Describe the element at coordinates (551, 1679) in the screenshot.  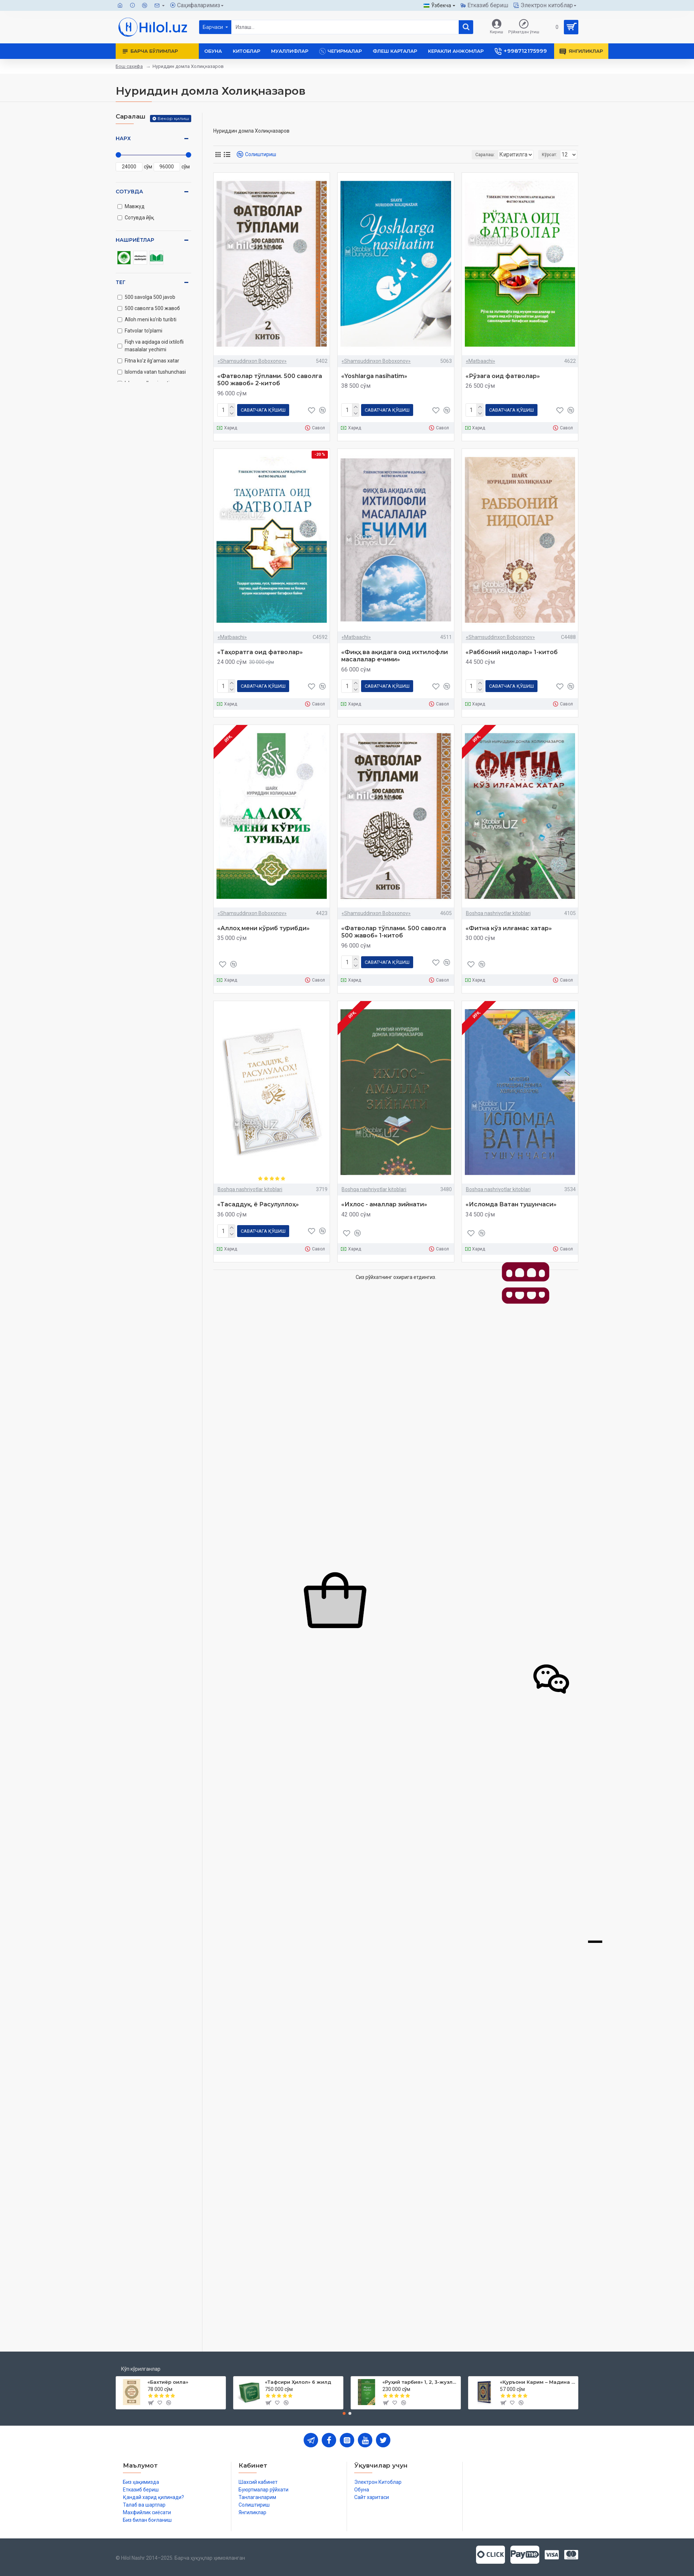
I see `open WeChat messaging app` at that location.